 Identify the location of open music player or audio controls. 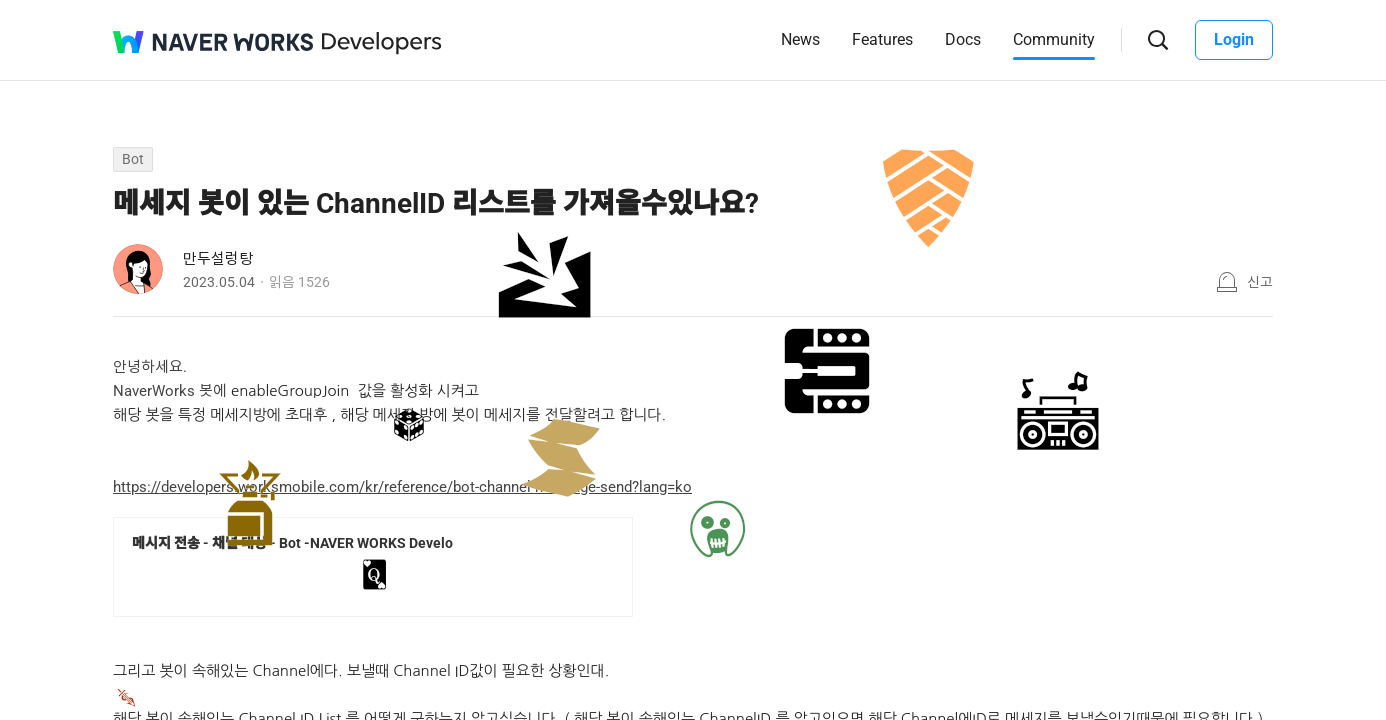
(1058, 412).